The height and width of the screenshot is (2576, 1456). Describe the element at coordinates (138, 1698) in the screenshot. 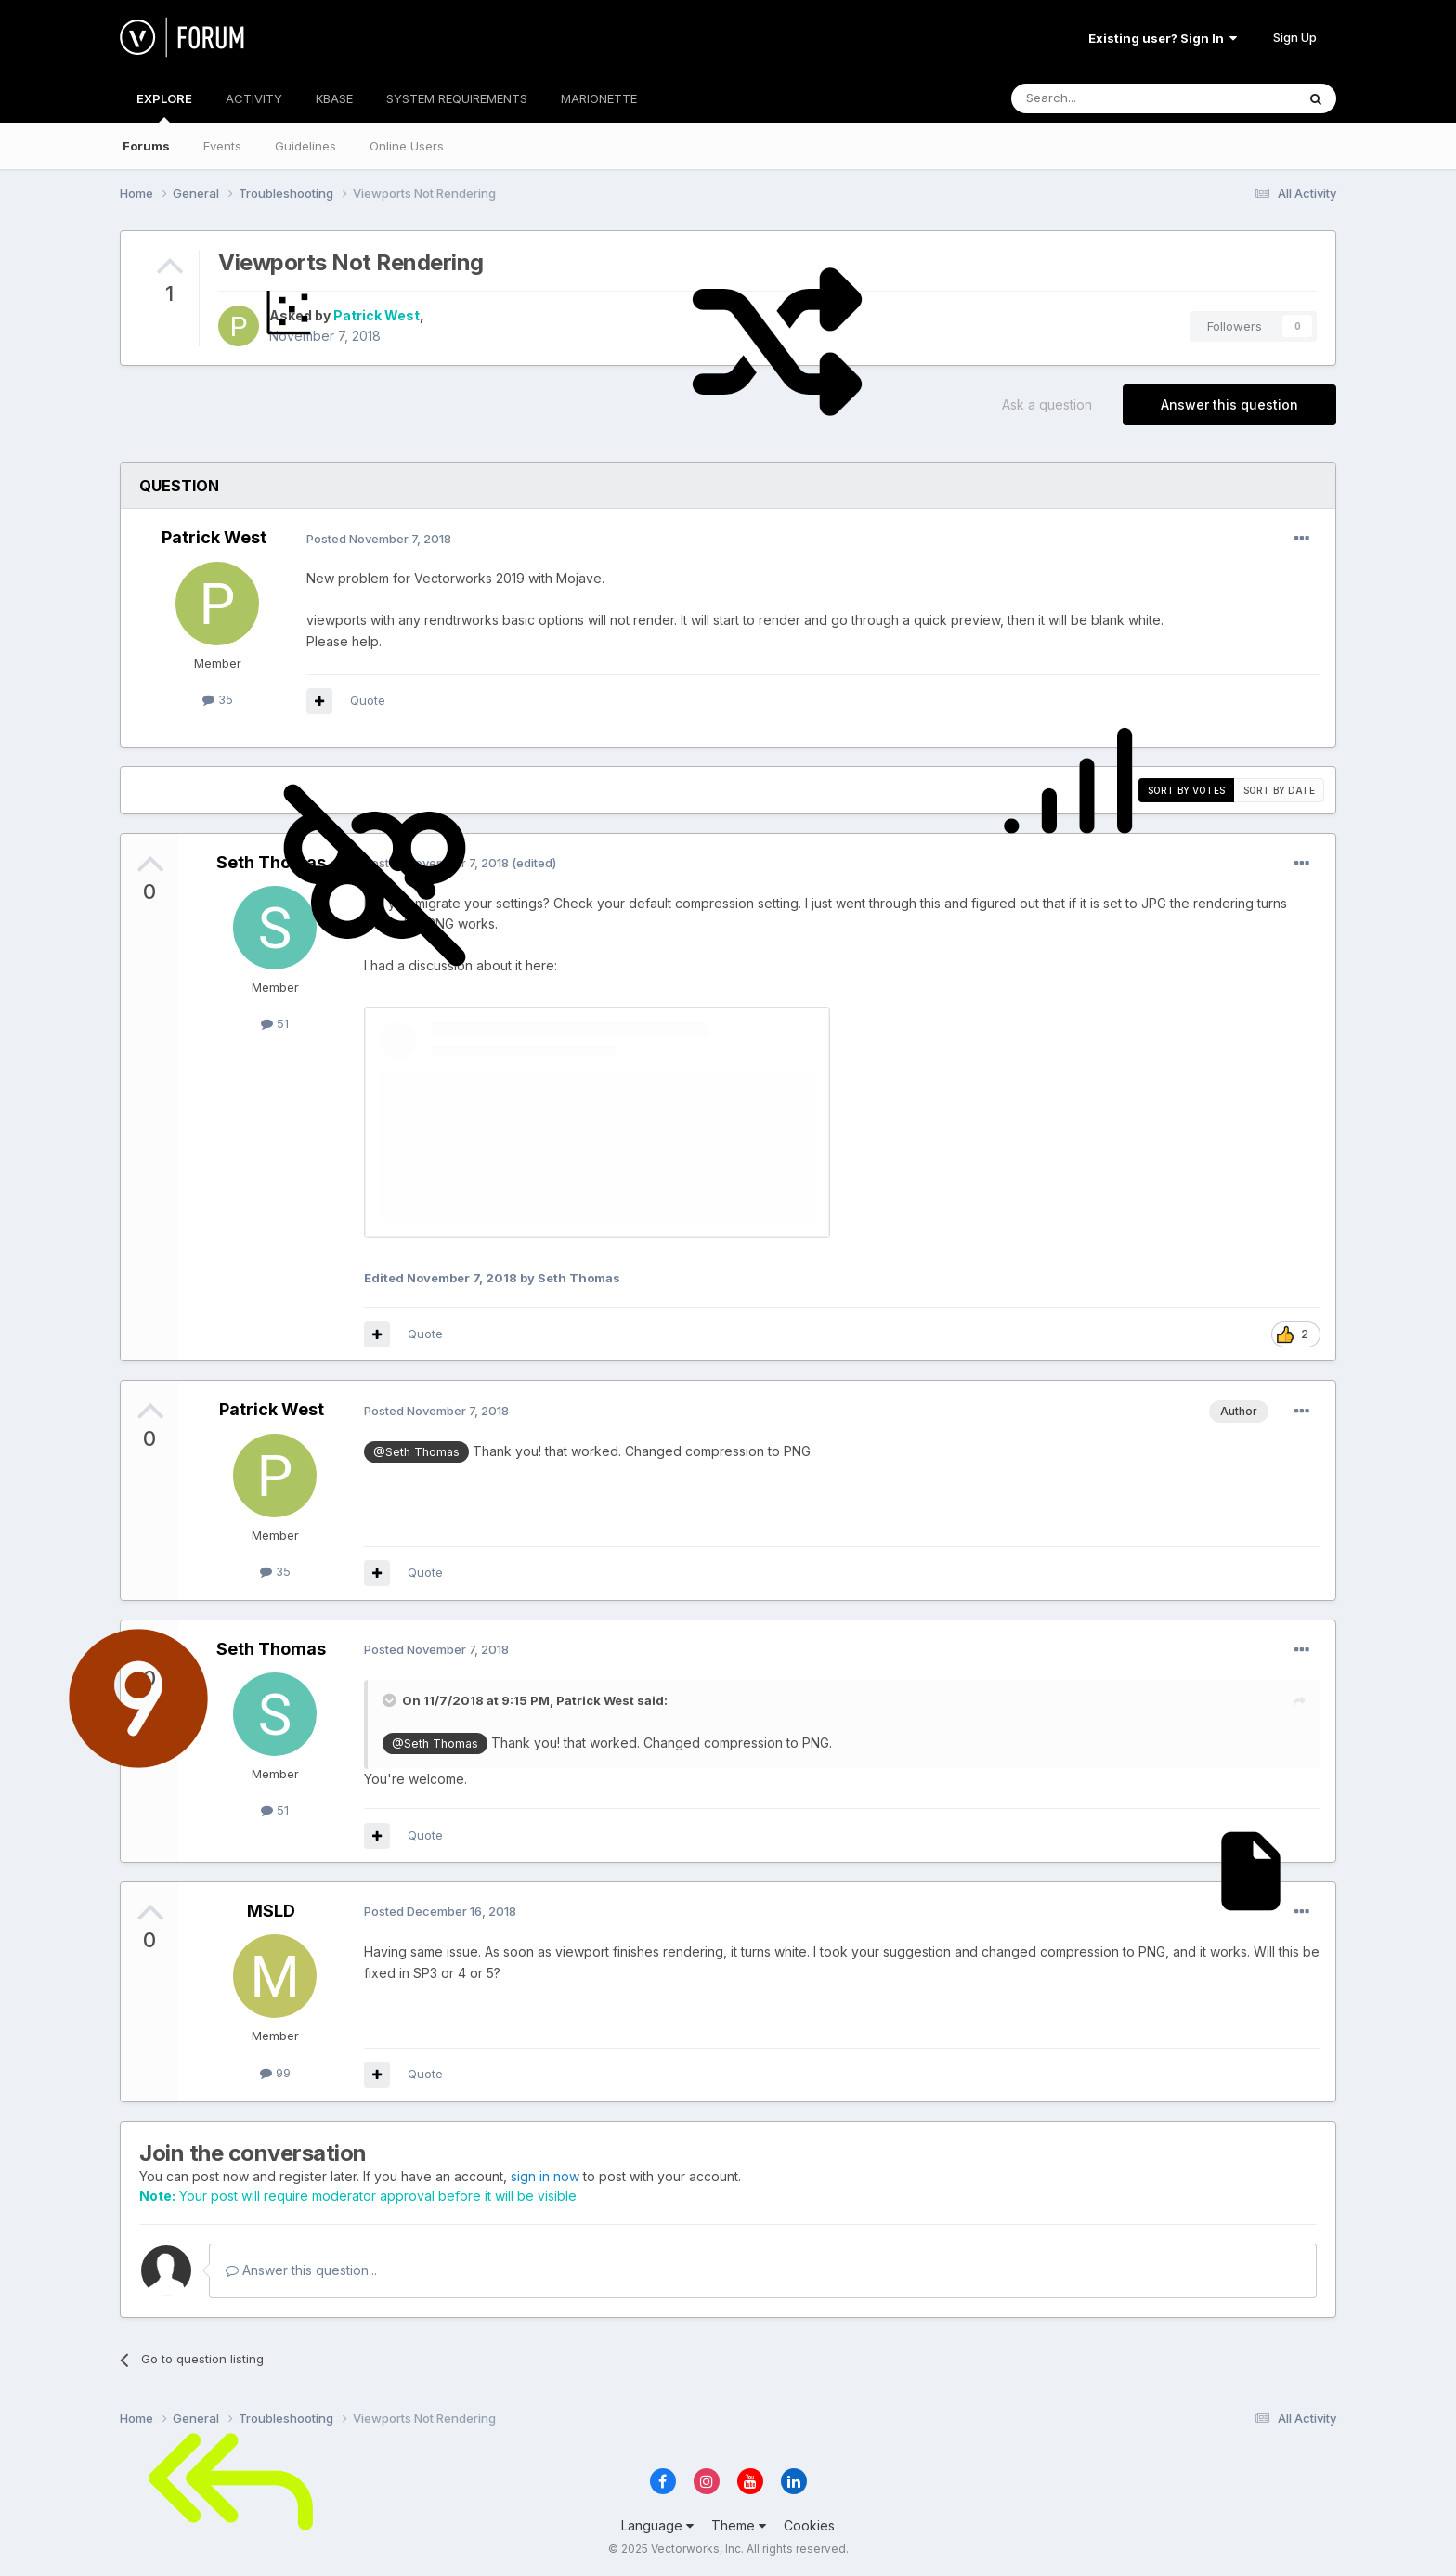

I see `indicates item number nine in a list or sequence` at that location.